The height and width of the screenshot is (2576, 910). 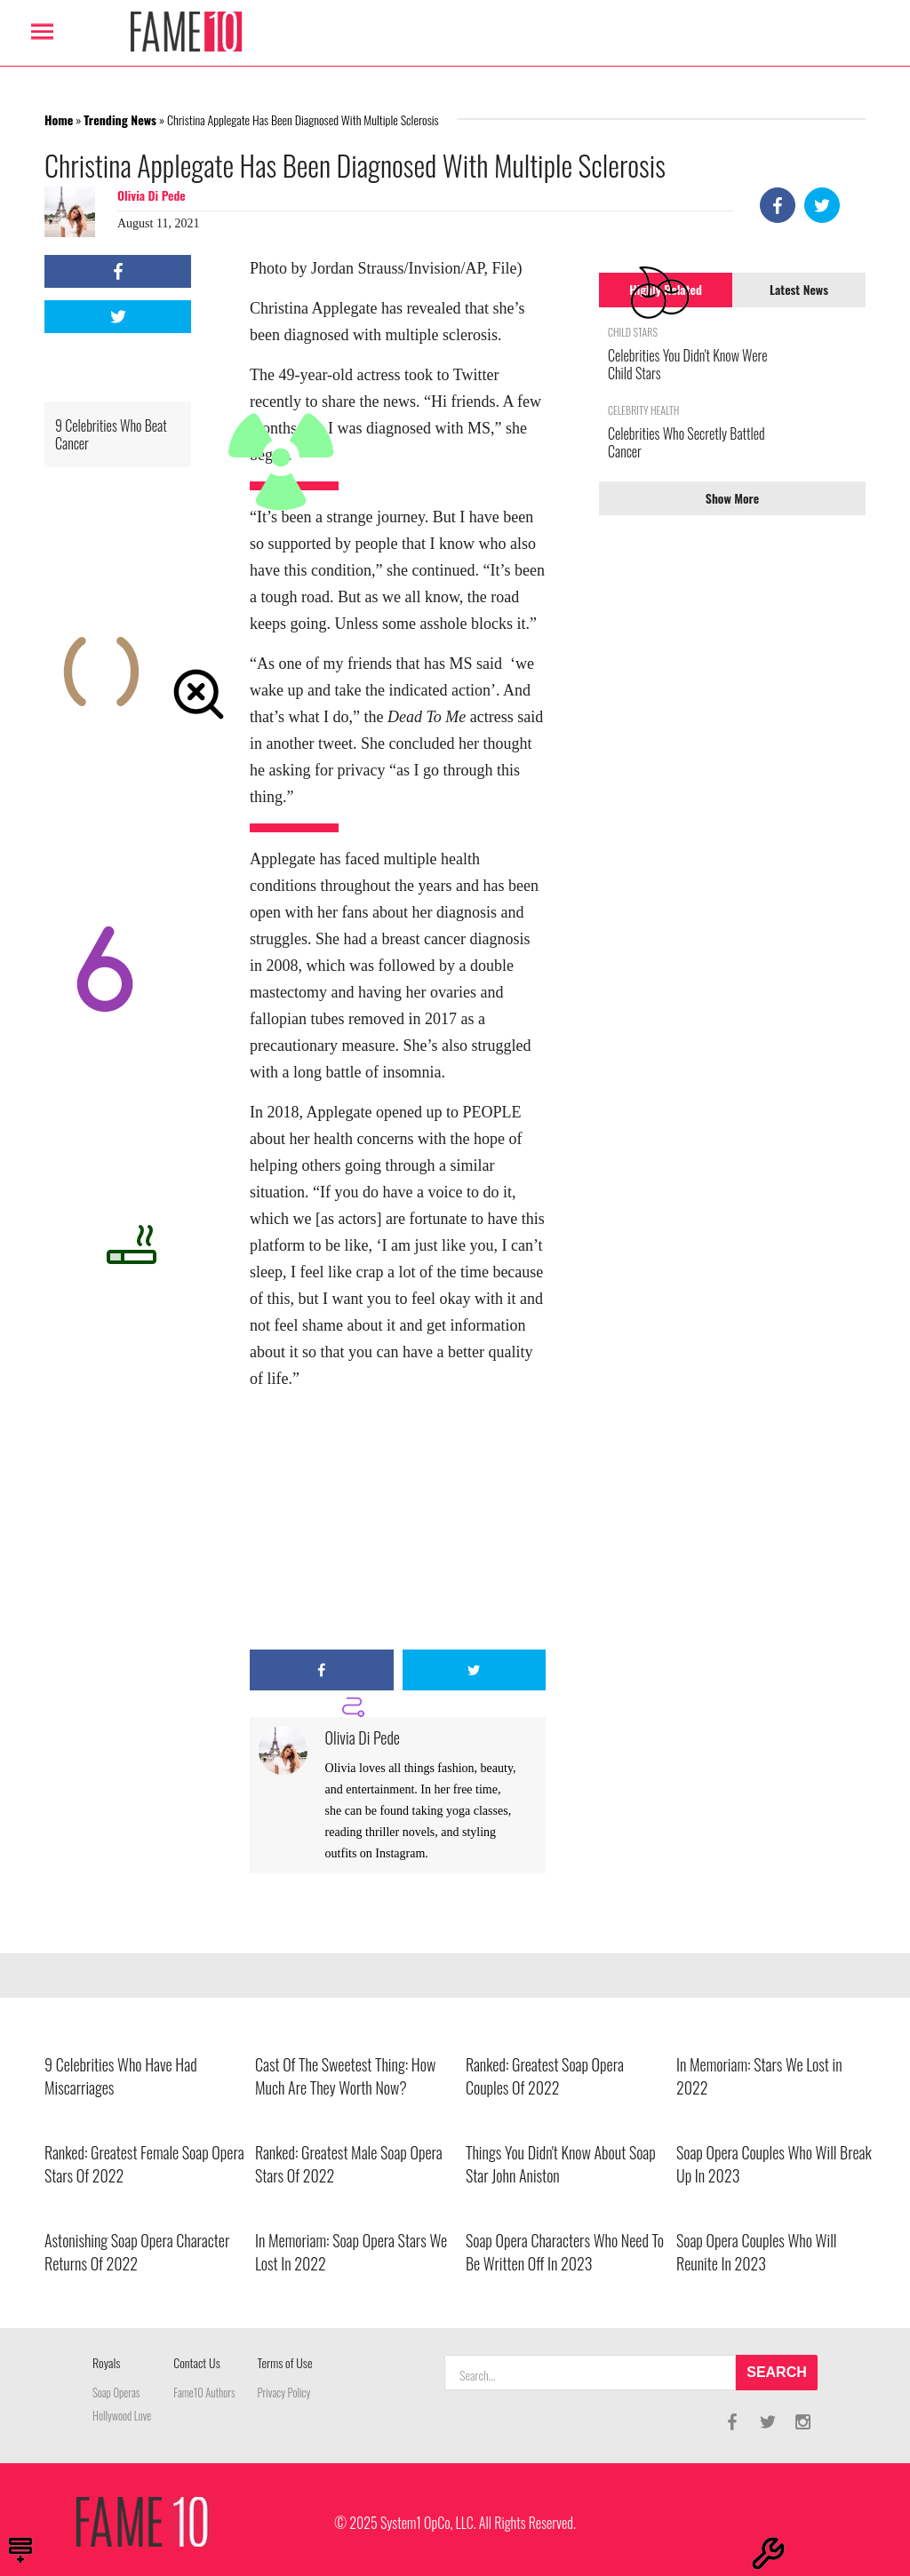 I want to click on indicates step six in a multi-step process, so click(x=105, y=969).